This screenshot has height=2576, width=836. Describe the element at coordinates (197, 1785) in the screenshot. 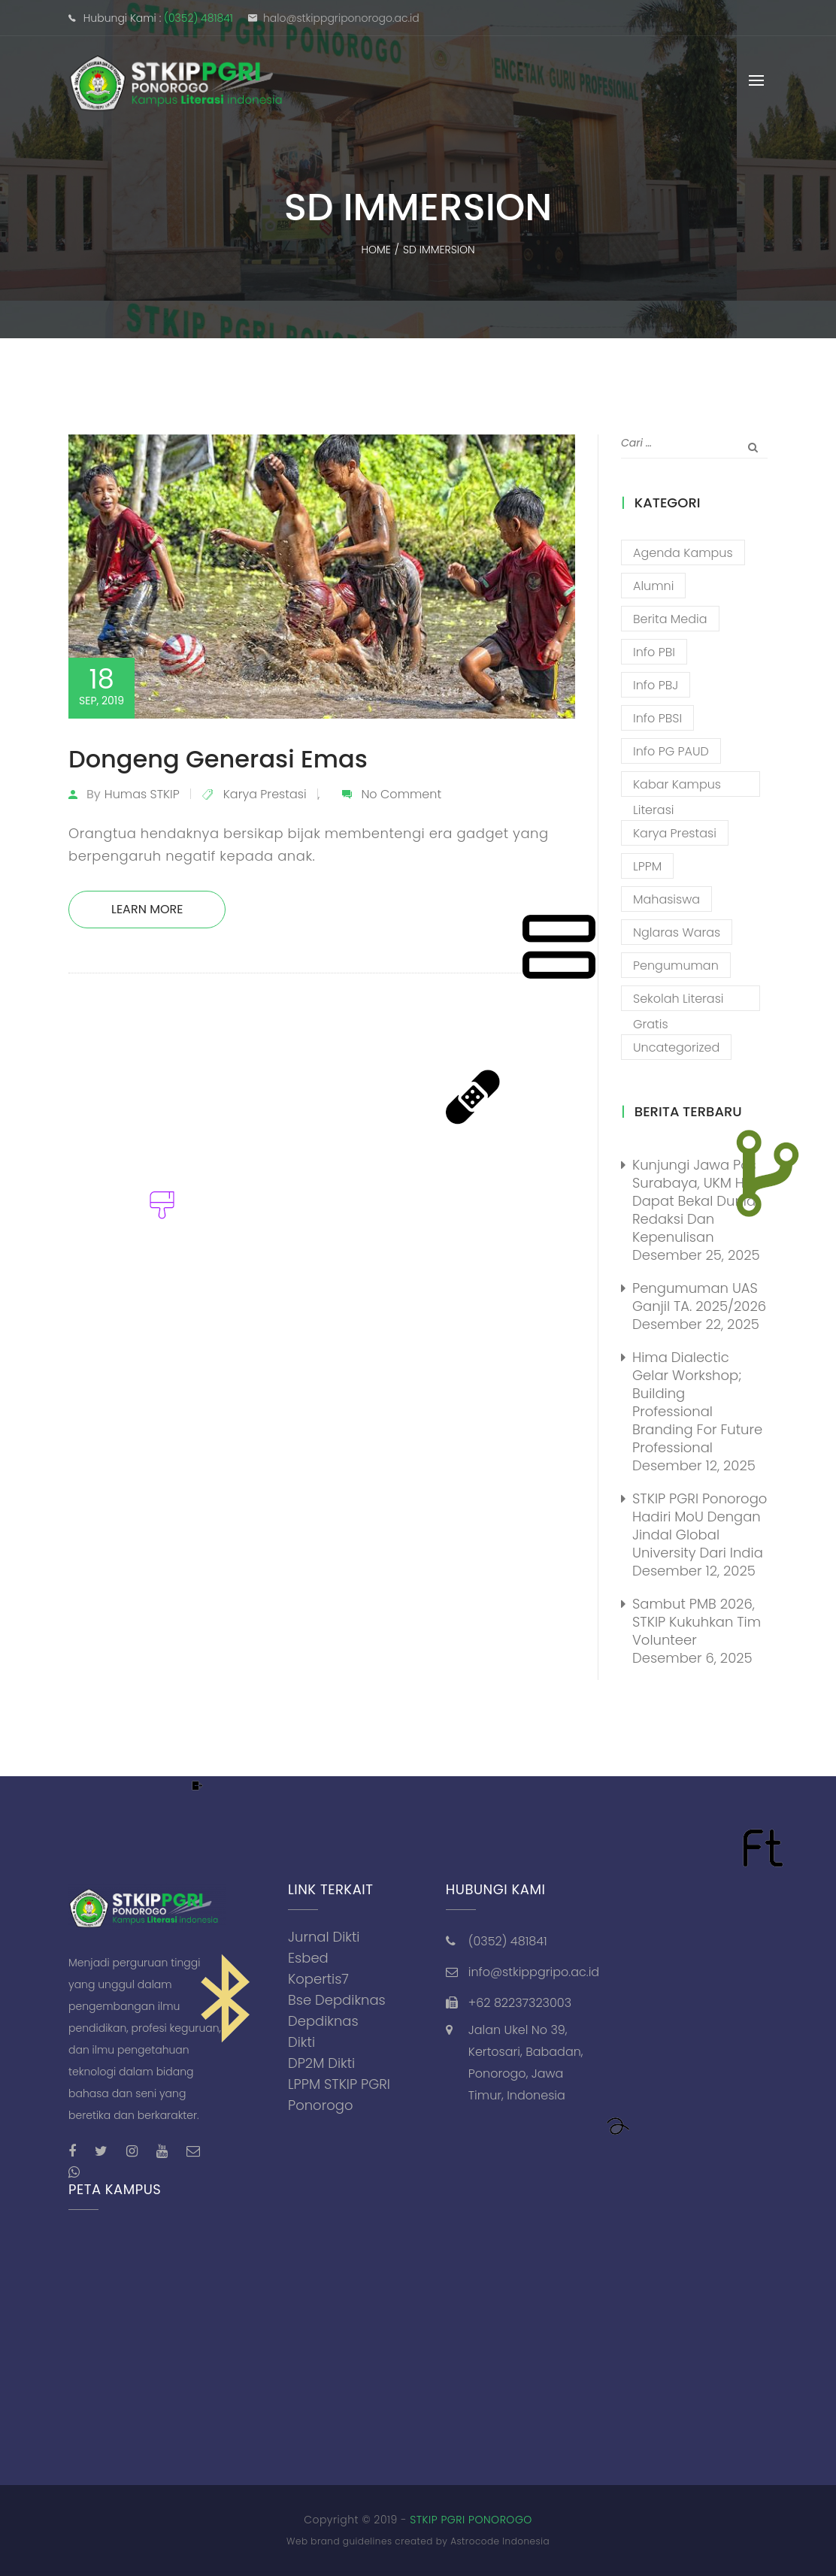

I see `log out of your account` at that location.